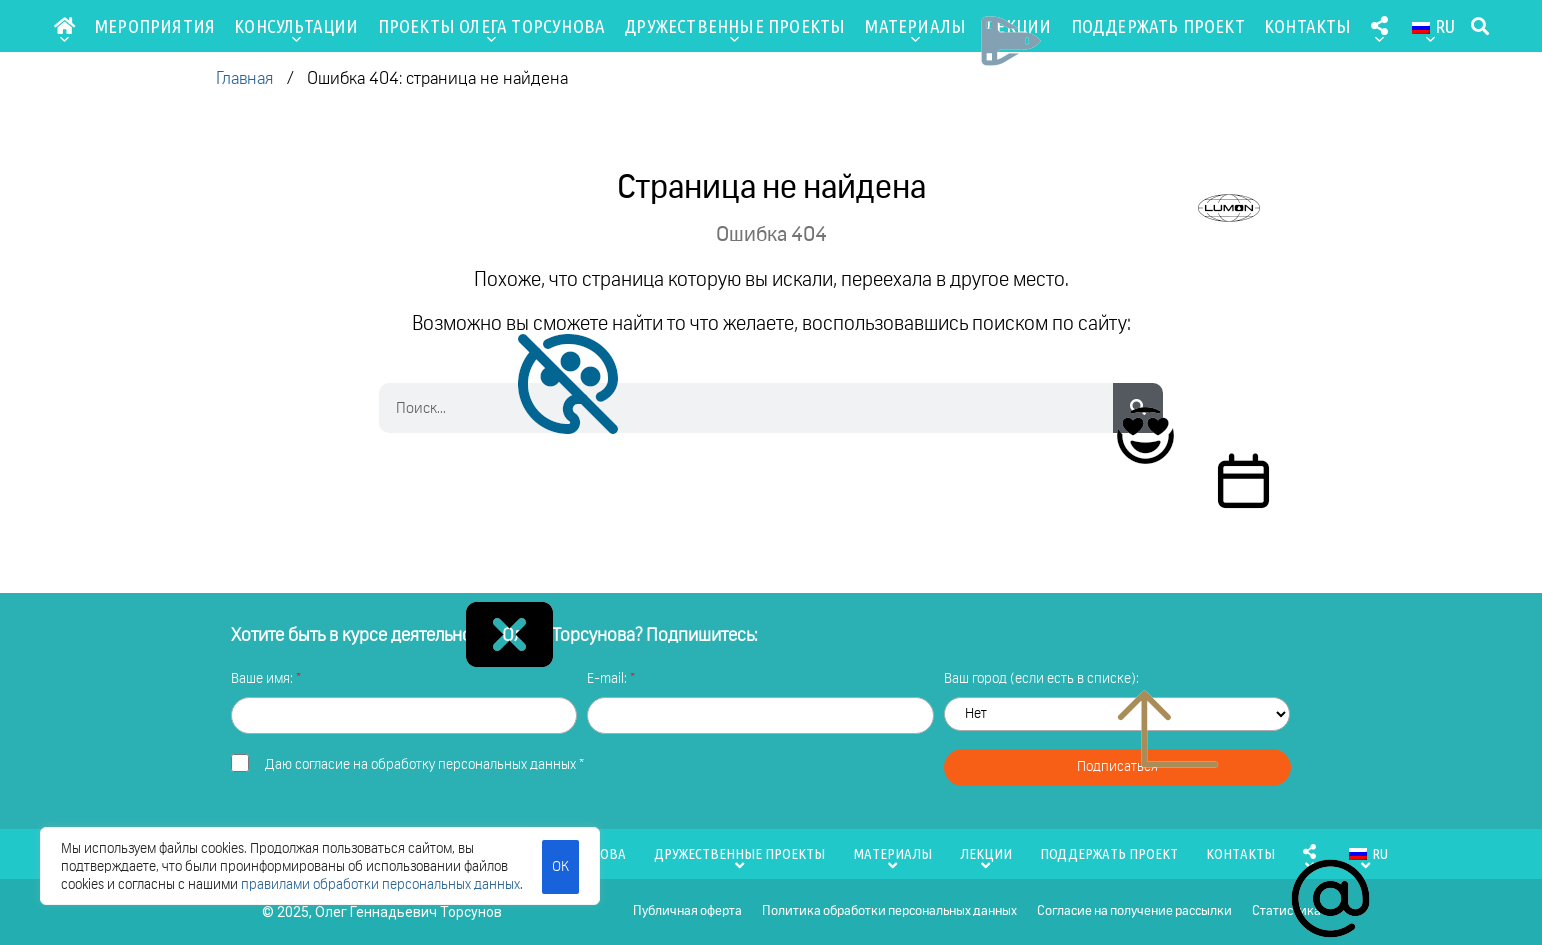 The image size is (1542, 945). Describe the element at coordinates (1243, 482) in the screenshot. I see `view calendar or schedule` at that location.